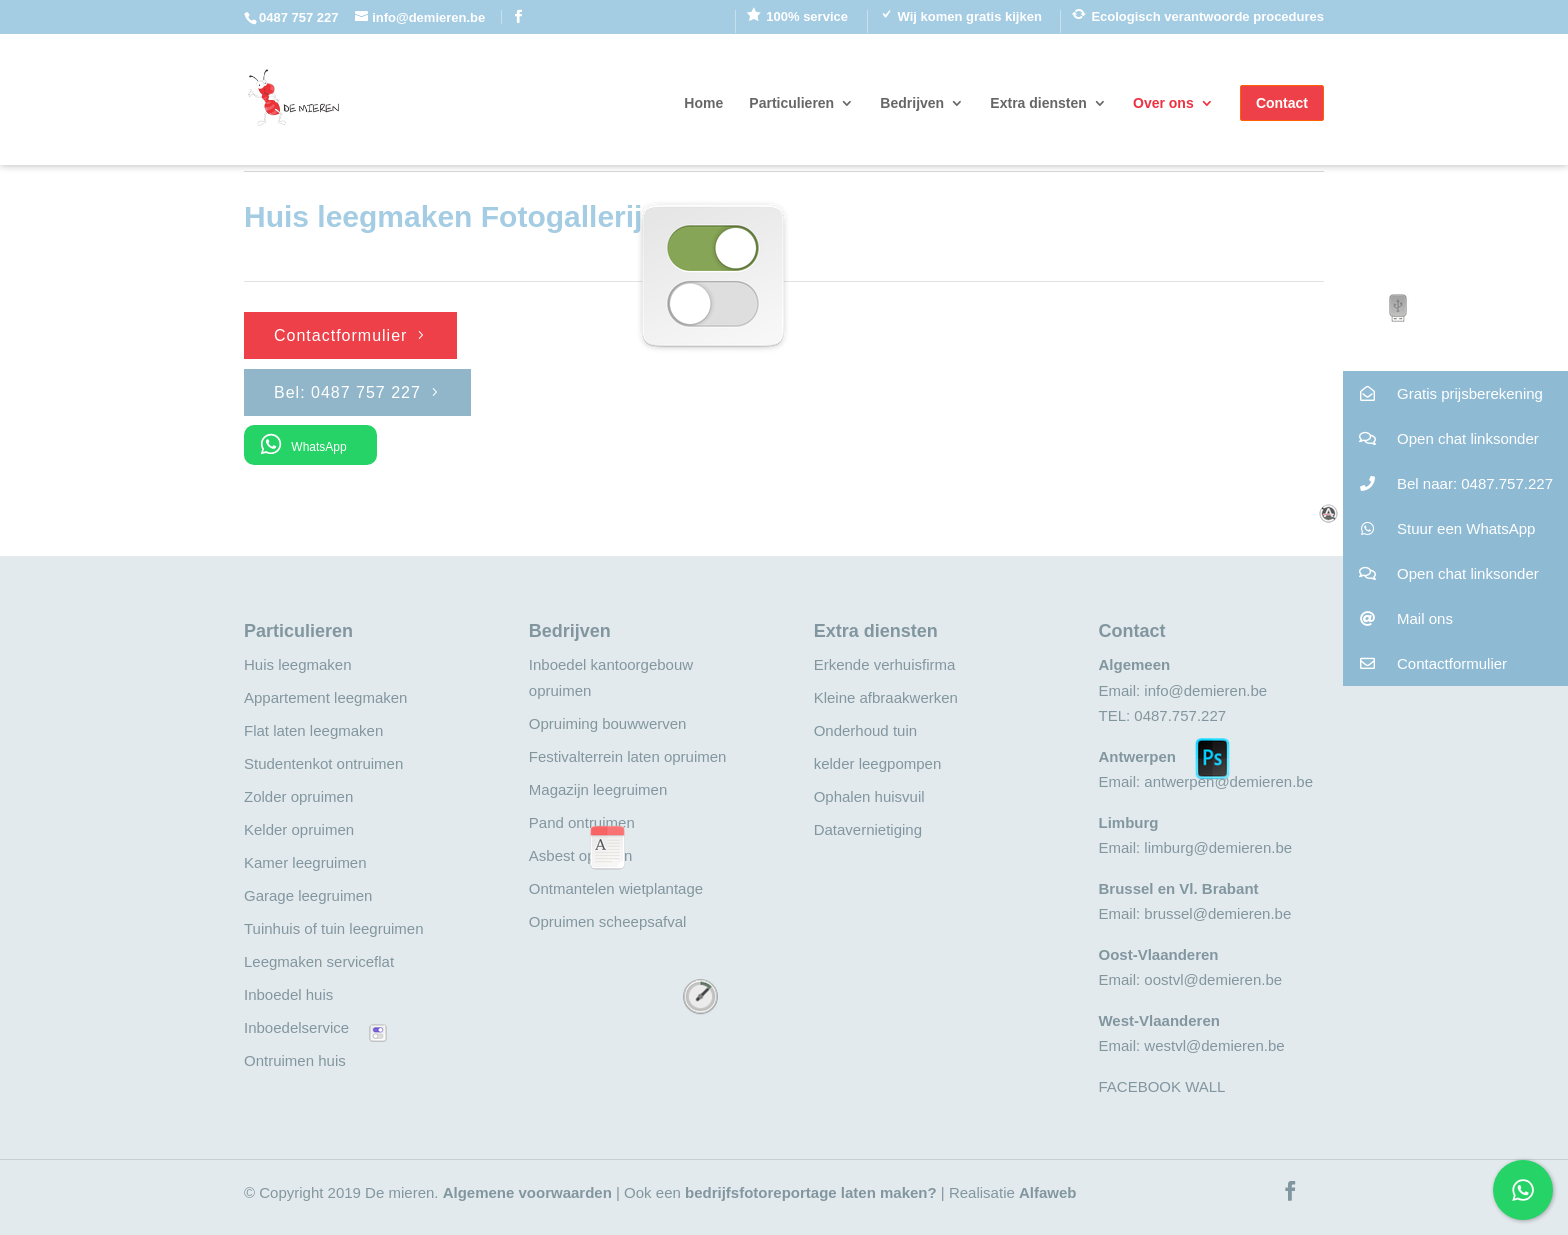 This screenshot has width=1568, height=1235. I want to click on open ebook reader application, so click(607, 847).